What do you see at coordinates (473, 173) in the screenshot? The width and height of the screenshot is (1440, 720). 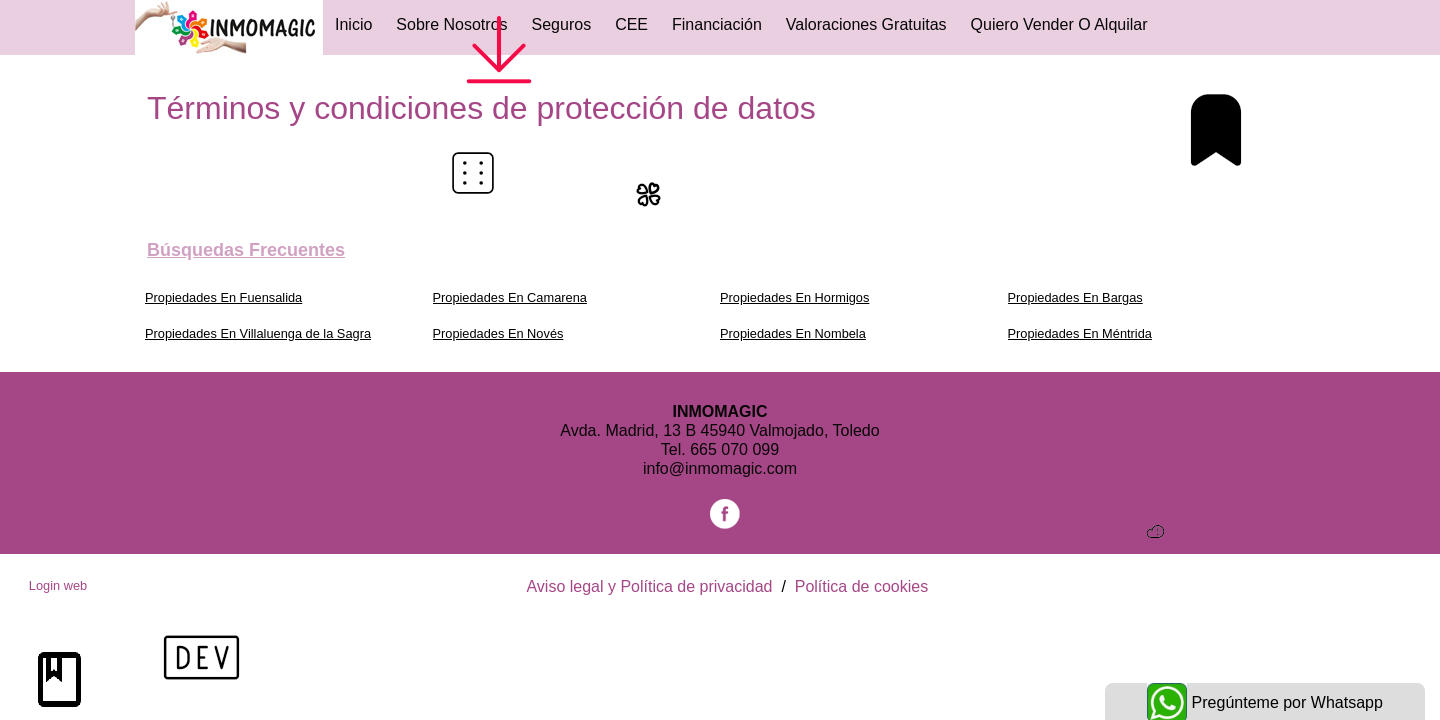 I see `randomize or shuffle content` at bounding box center [473, 173].